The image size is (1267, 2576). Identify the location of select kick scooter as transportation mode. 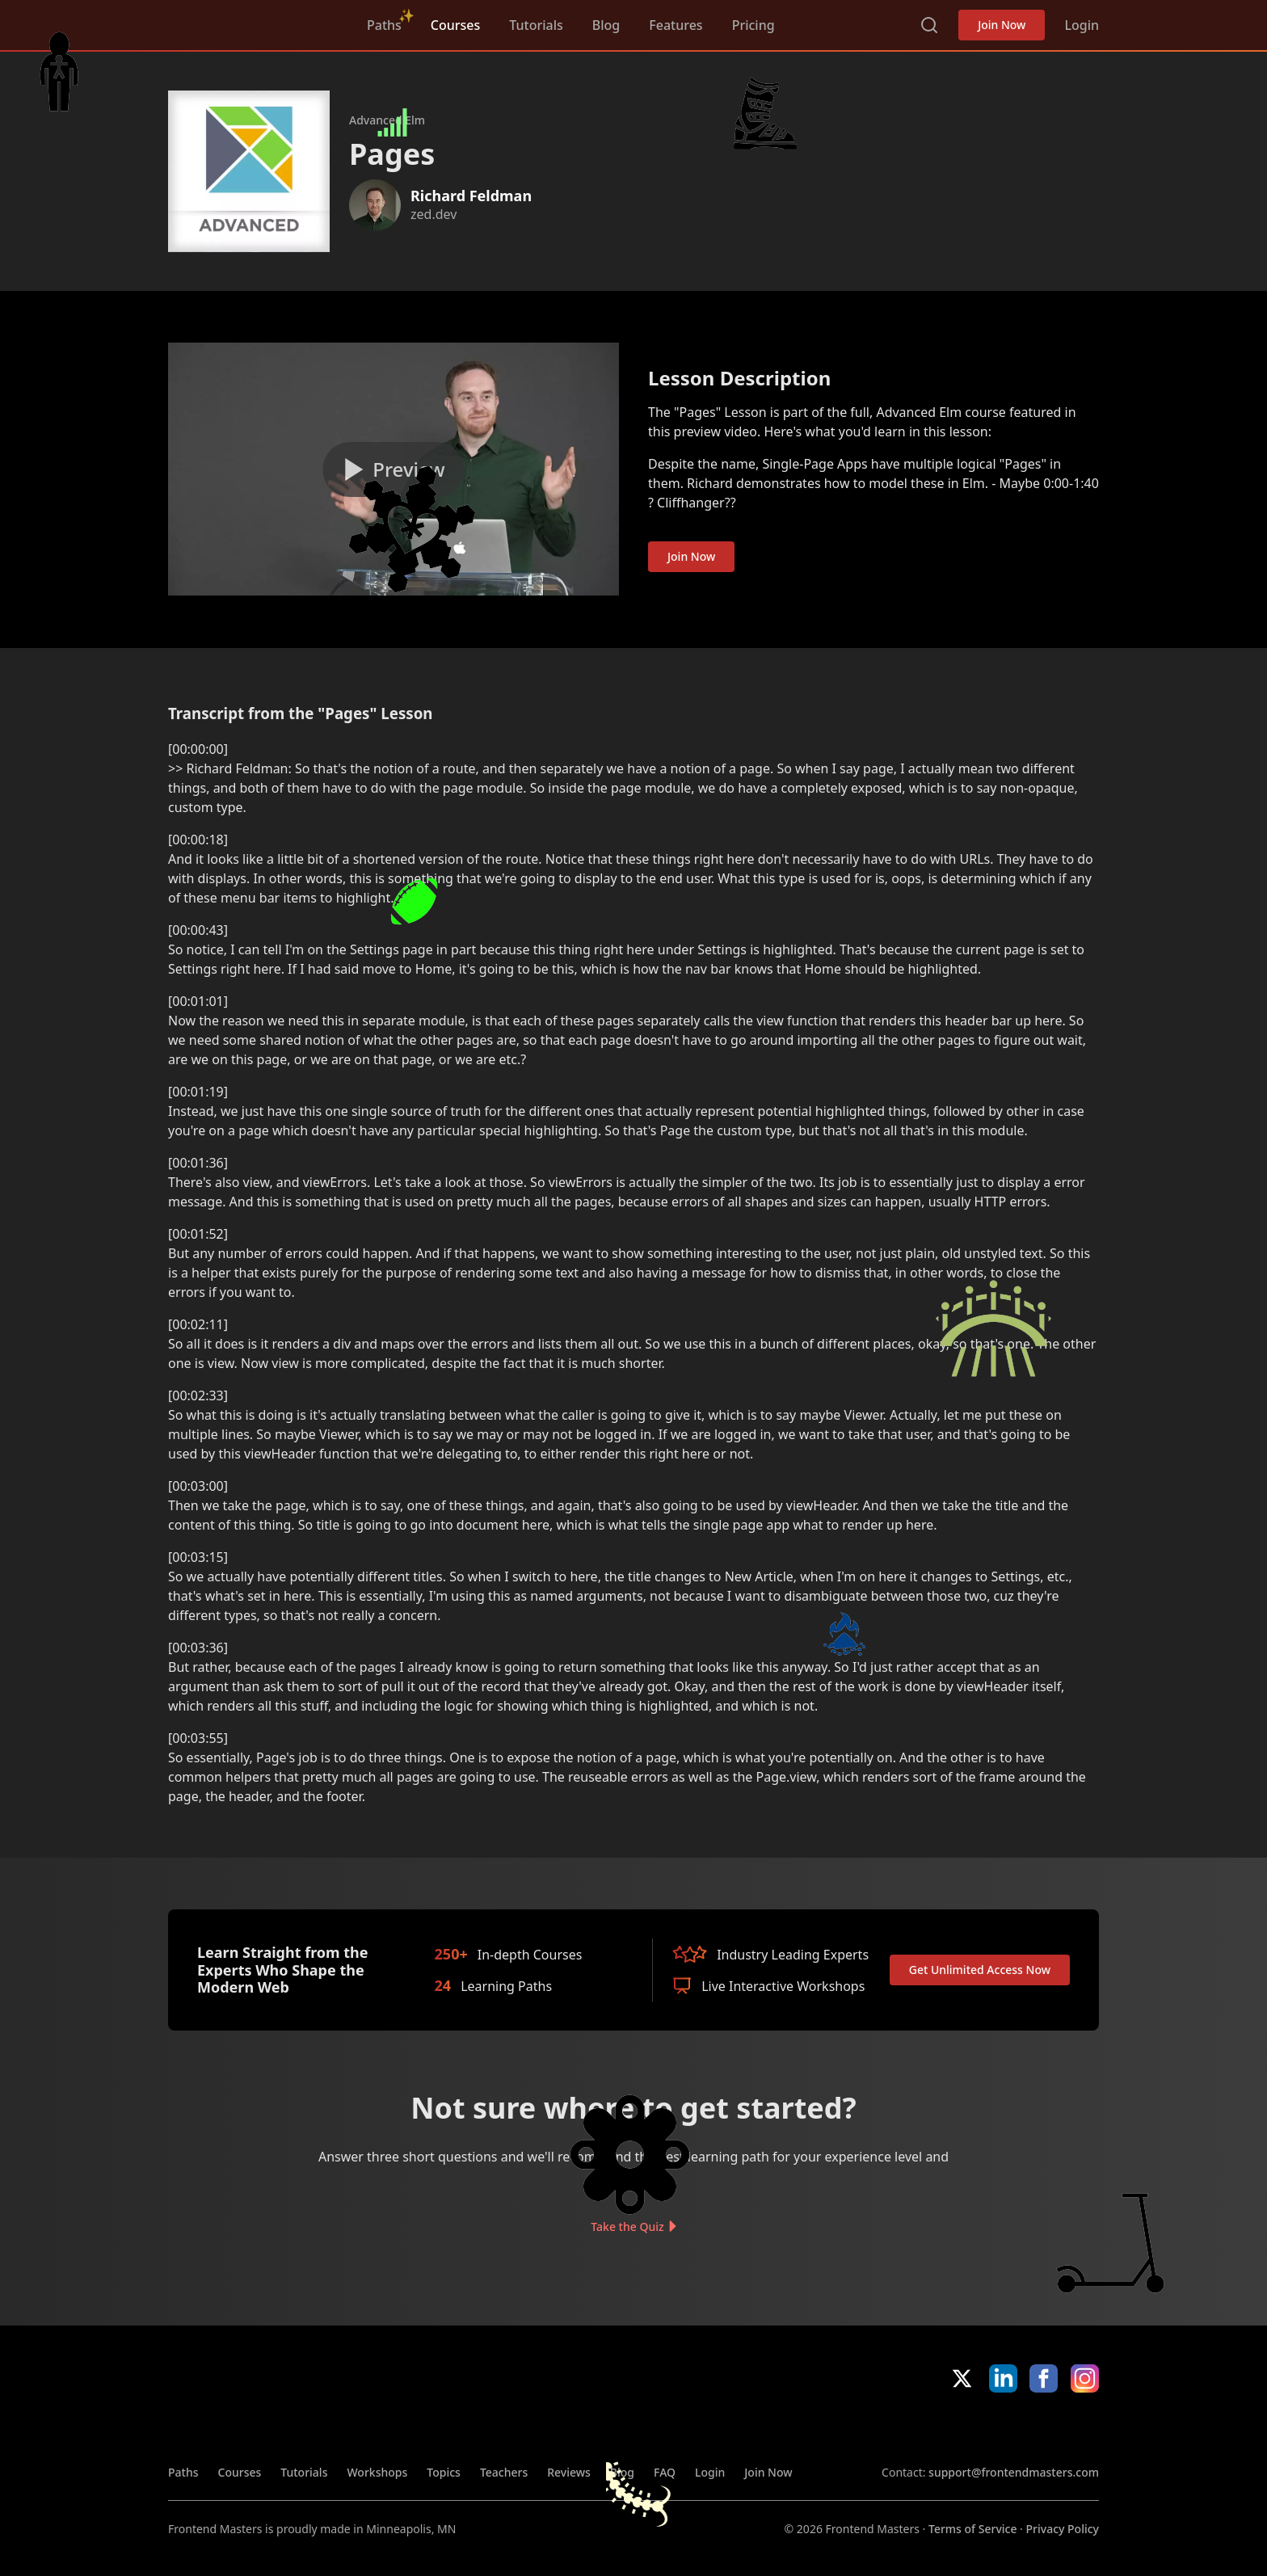
(1110, 2243).